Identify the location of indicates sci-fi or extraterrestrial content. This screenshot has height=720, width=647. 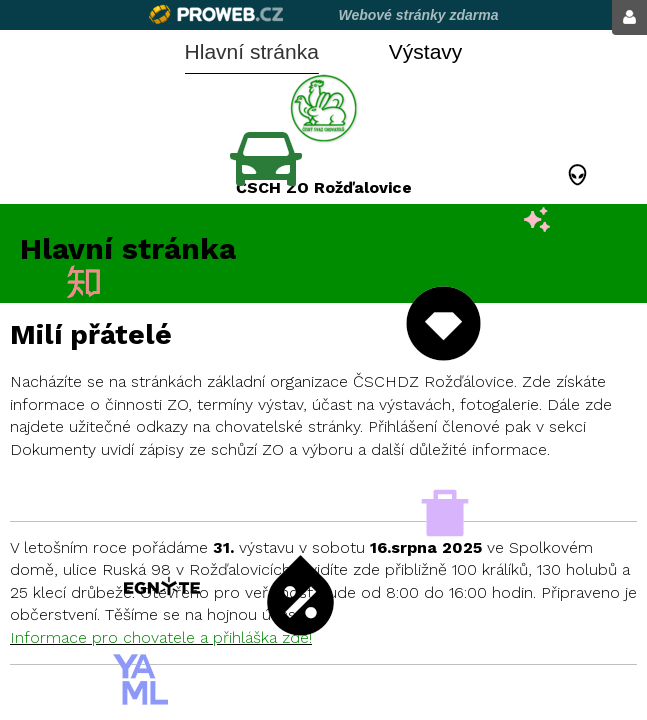
(577, 174).